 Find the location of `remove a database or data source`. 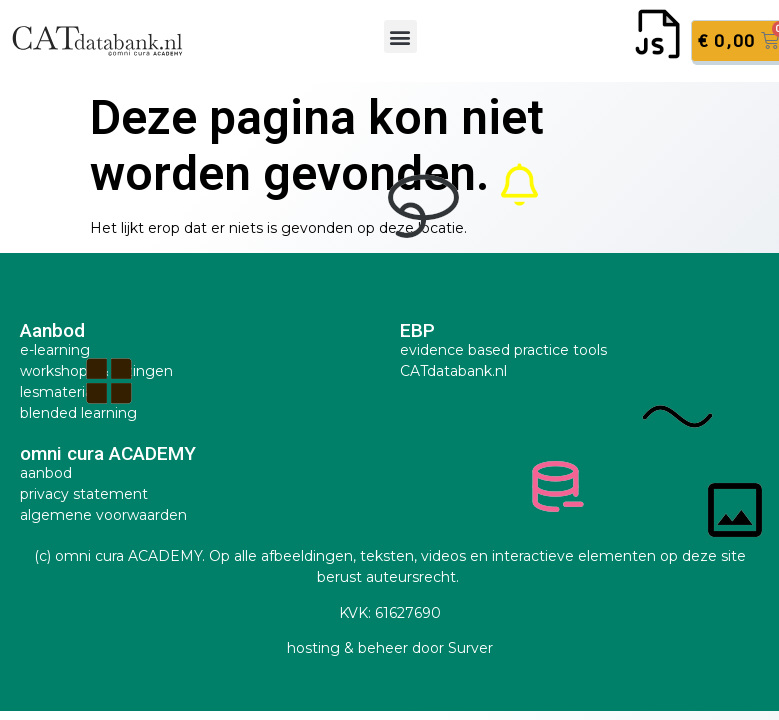

remove a database or data source is located at coordinates (555, 486).